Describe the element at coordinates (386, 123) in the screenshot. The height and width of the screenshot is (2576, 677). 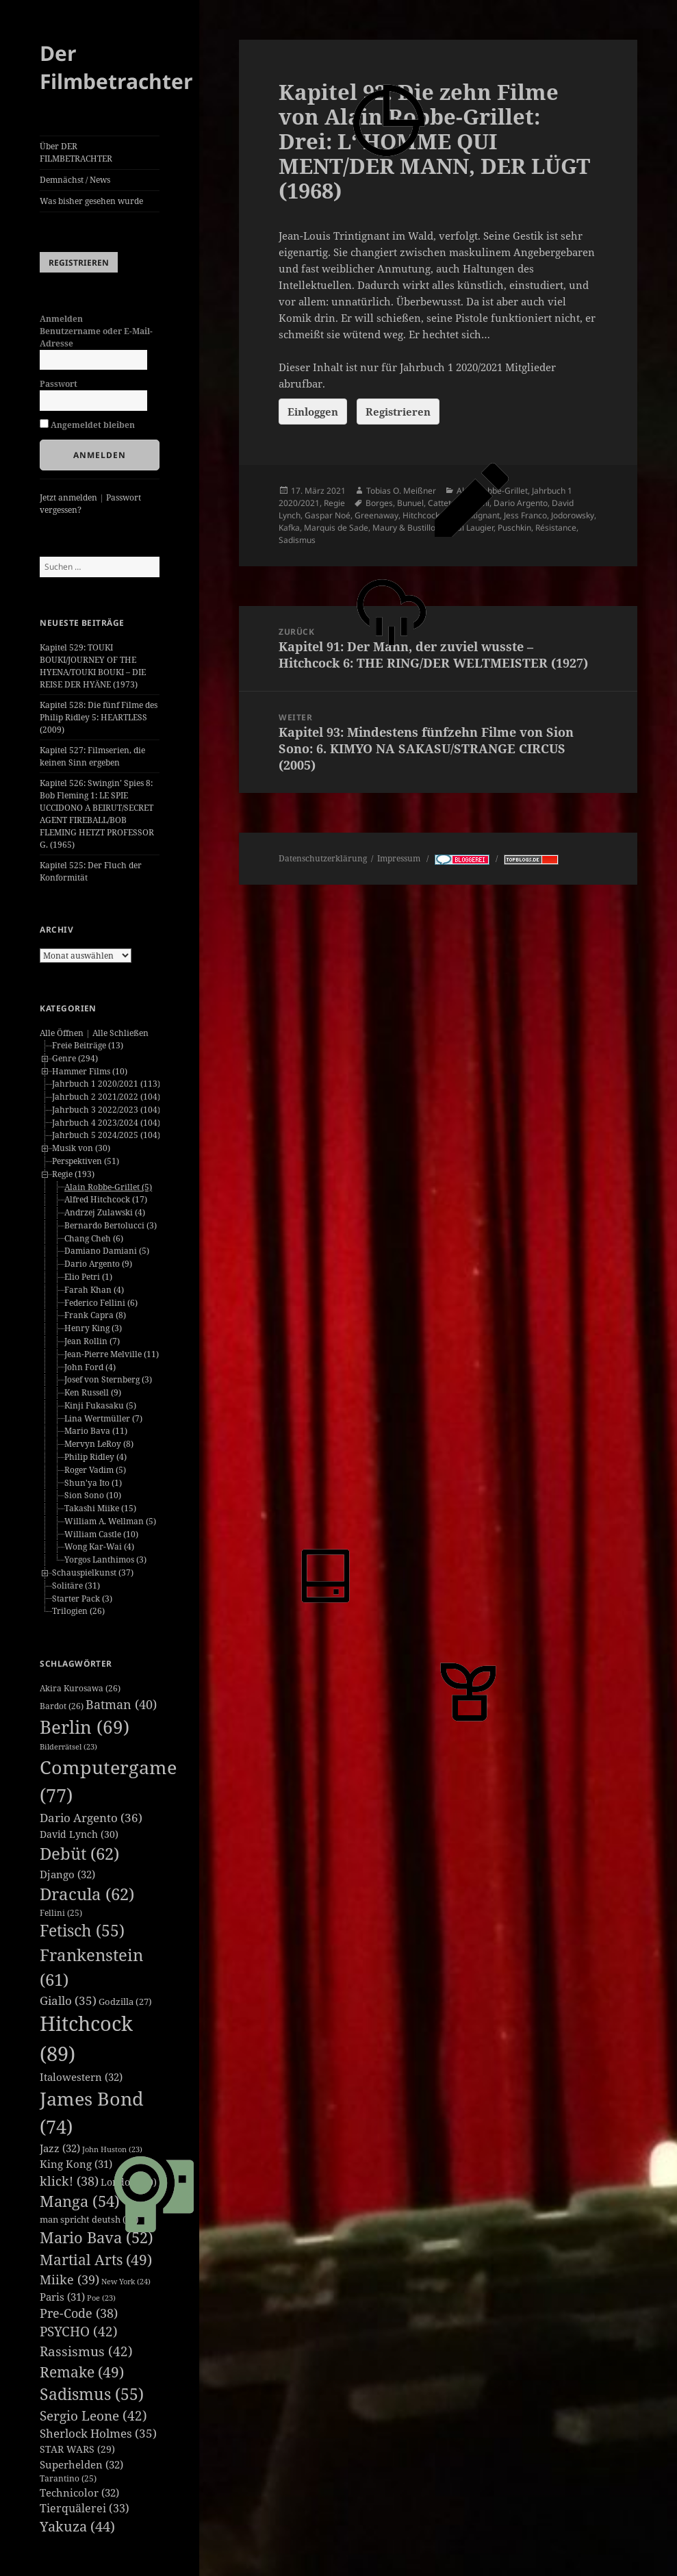
I see `view business analytics or statistics` at that location.